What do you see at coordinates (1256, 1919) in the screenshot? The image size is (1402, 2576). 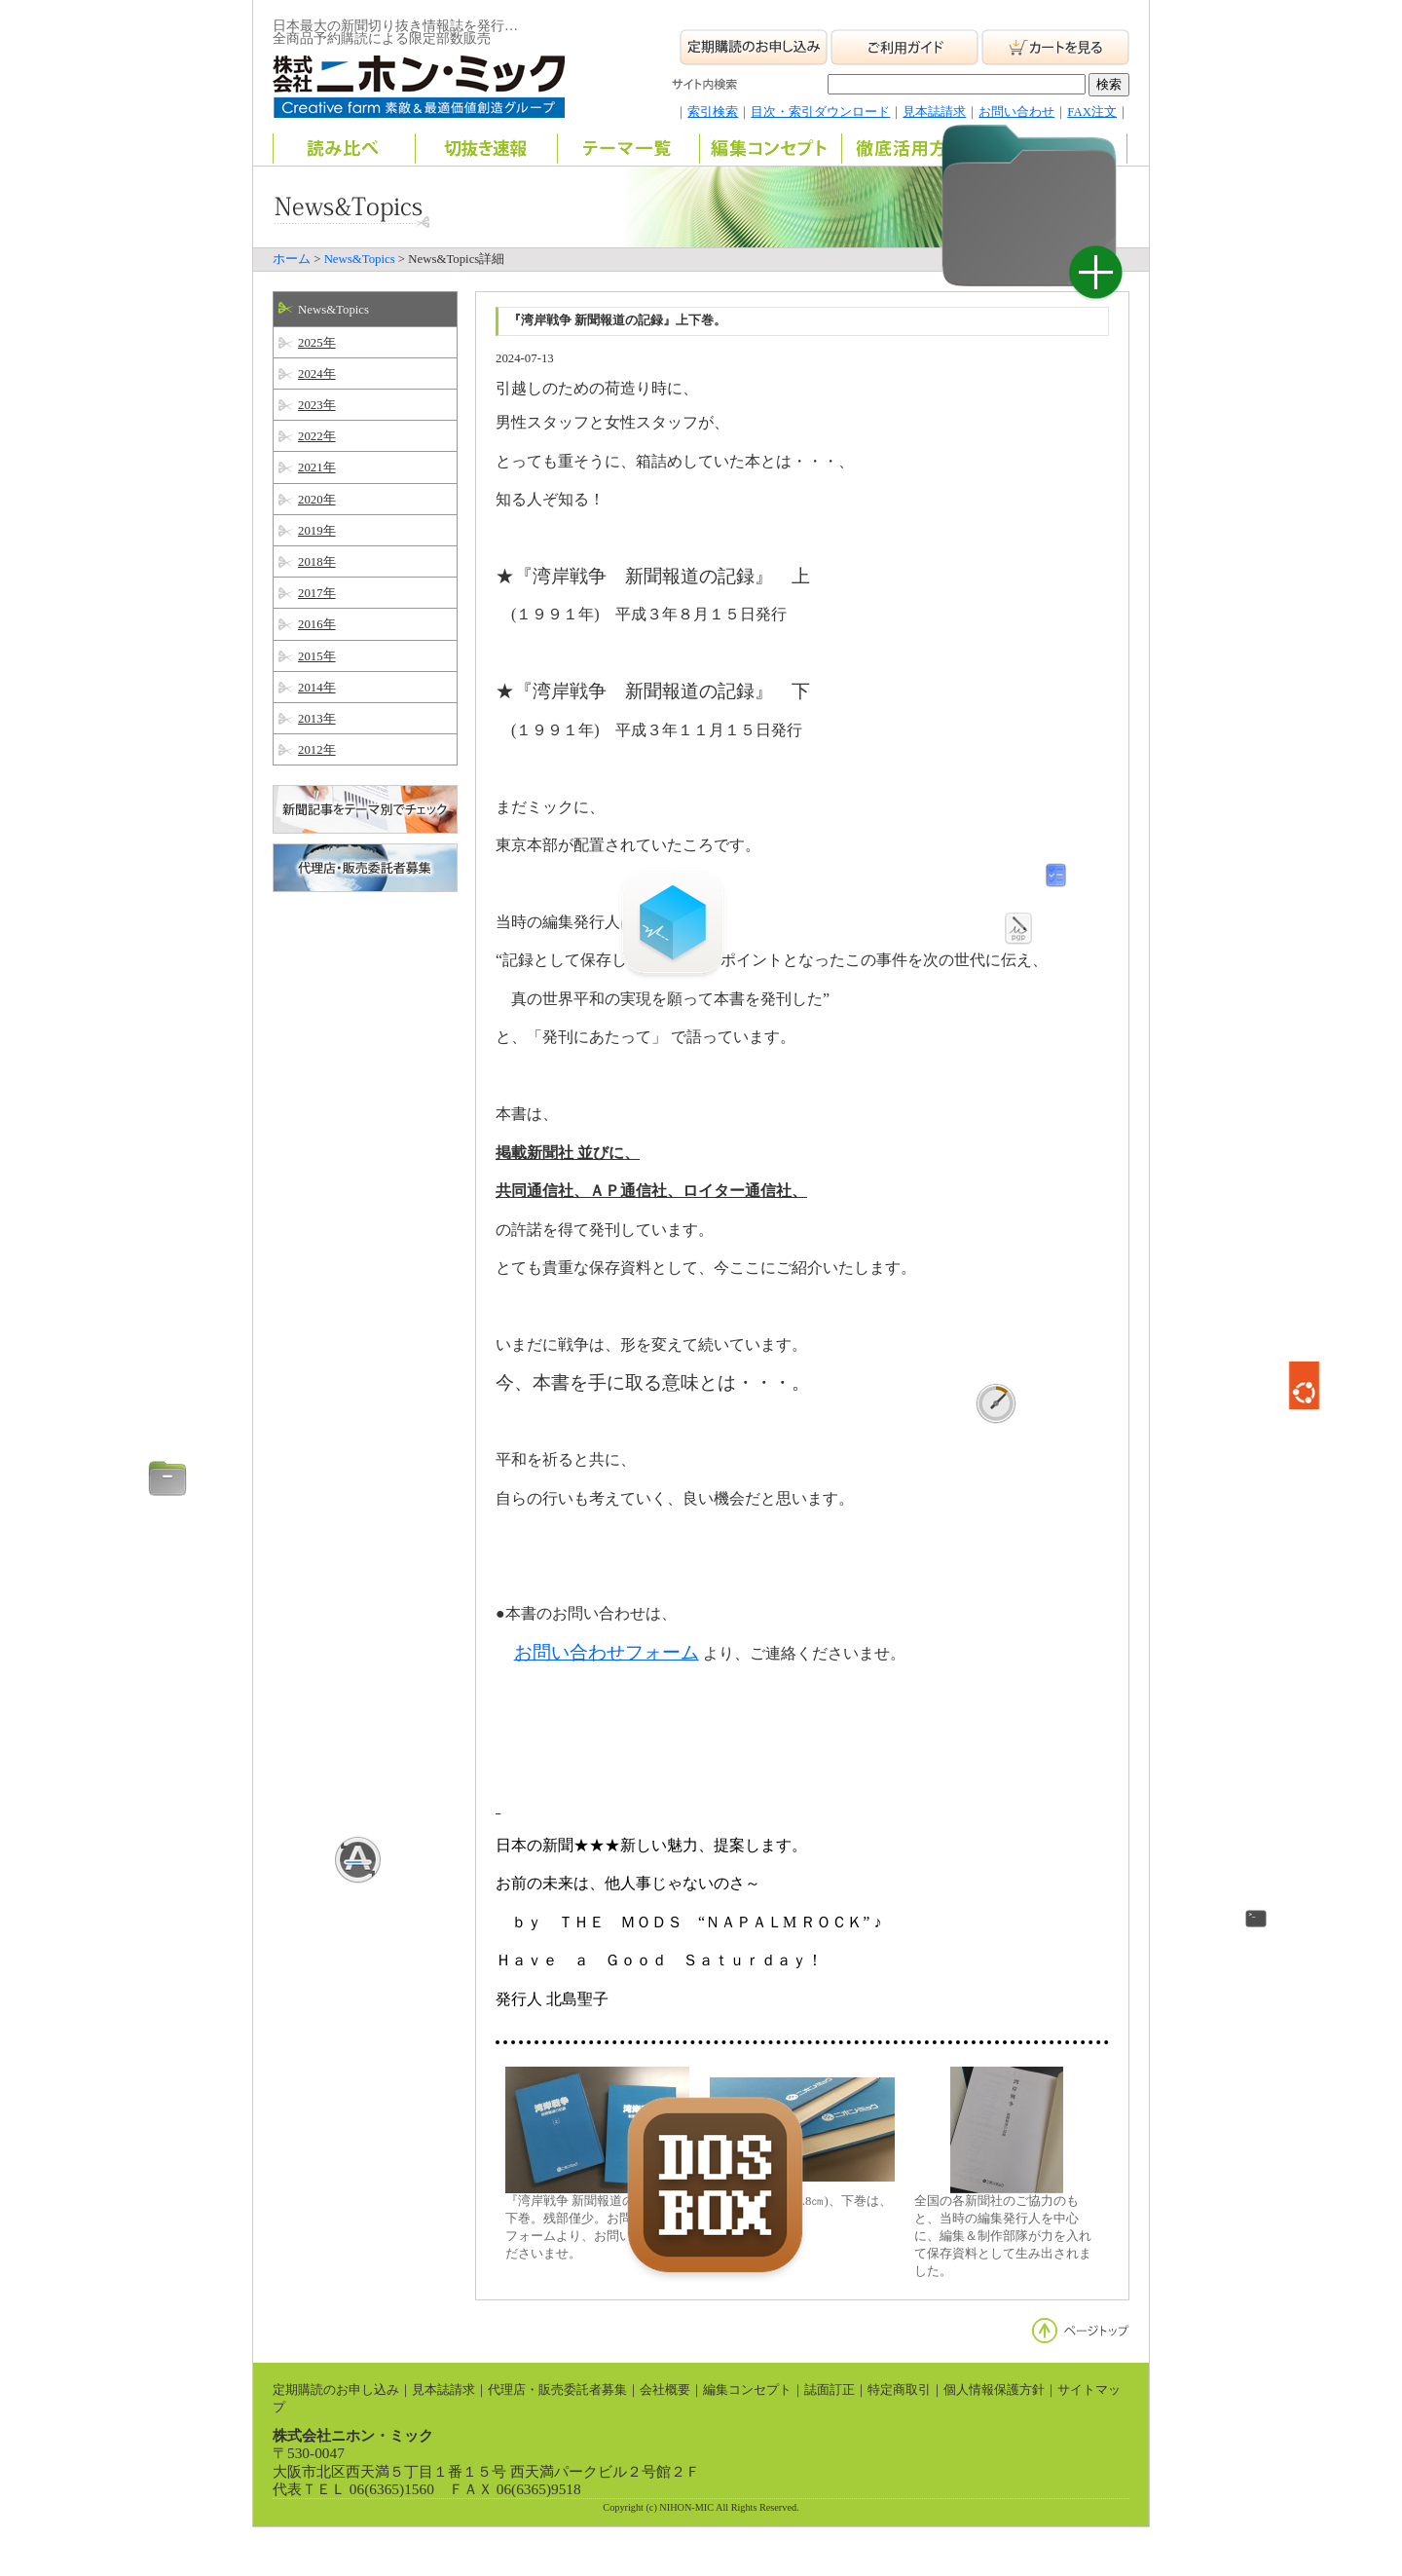 I see `open the terminal application` at bounding box center [1256, 1919].